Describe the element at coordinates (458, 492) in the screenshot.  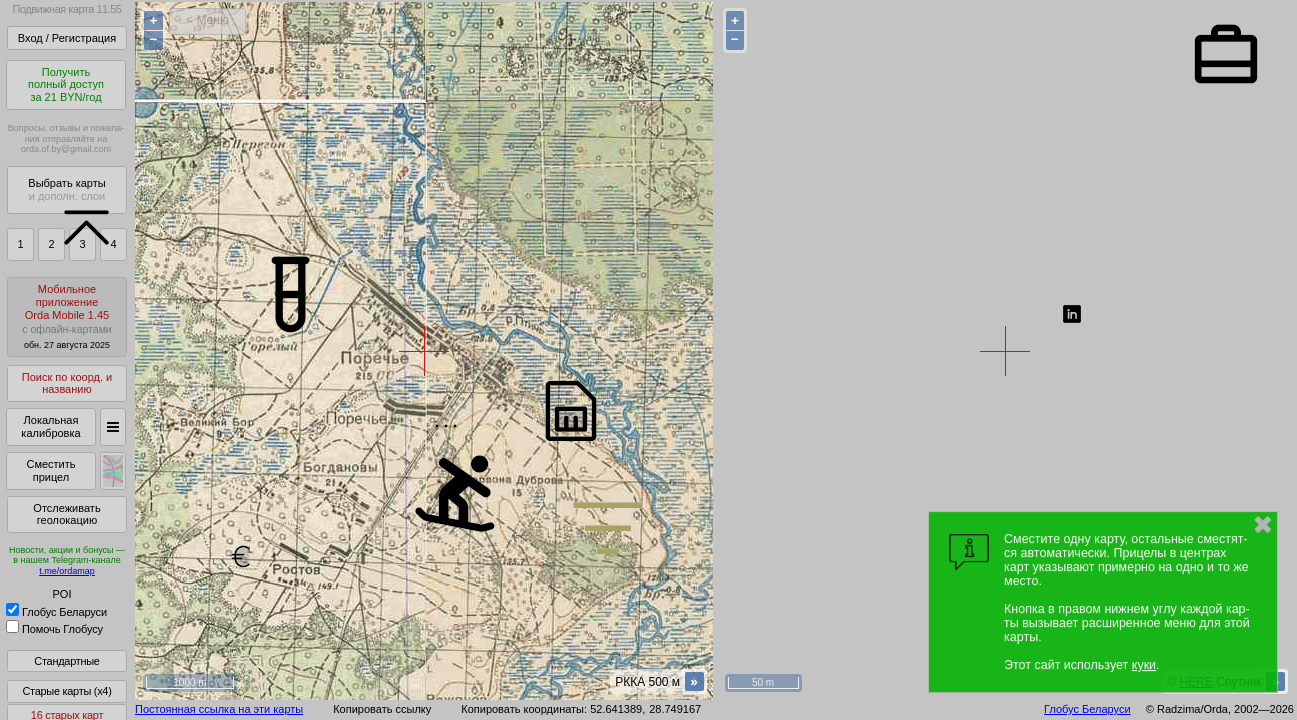
I see `access snowboarding or winter sports content` at that location.